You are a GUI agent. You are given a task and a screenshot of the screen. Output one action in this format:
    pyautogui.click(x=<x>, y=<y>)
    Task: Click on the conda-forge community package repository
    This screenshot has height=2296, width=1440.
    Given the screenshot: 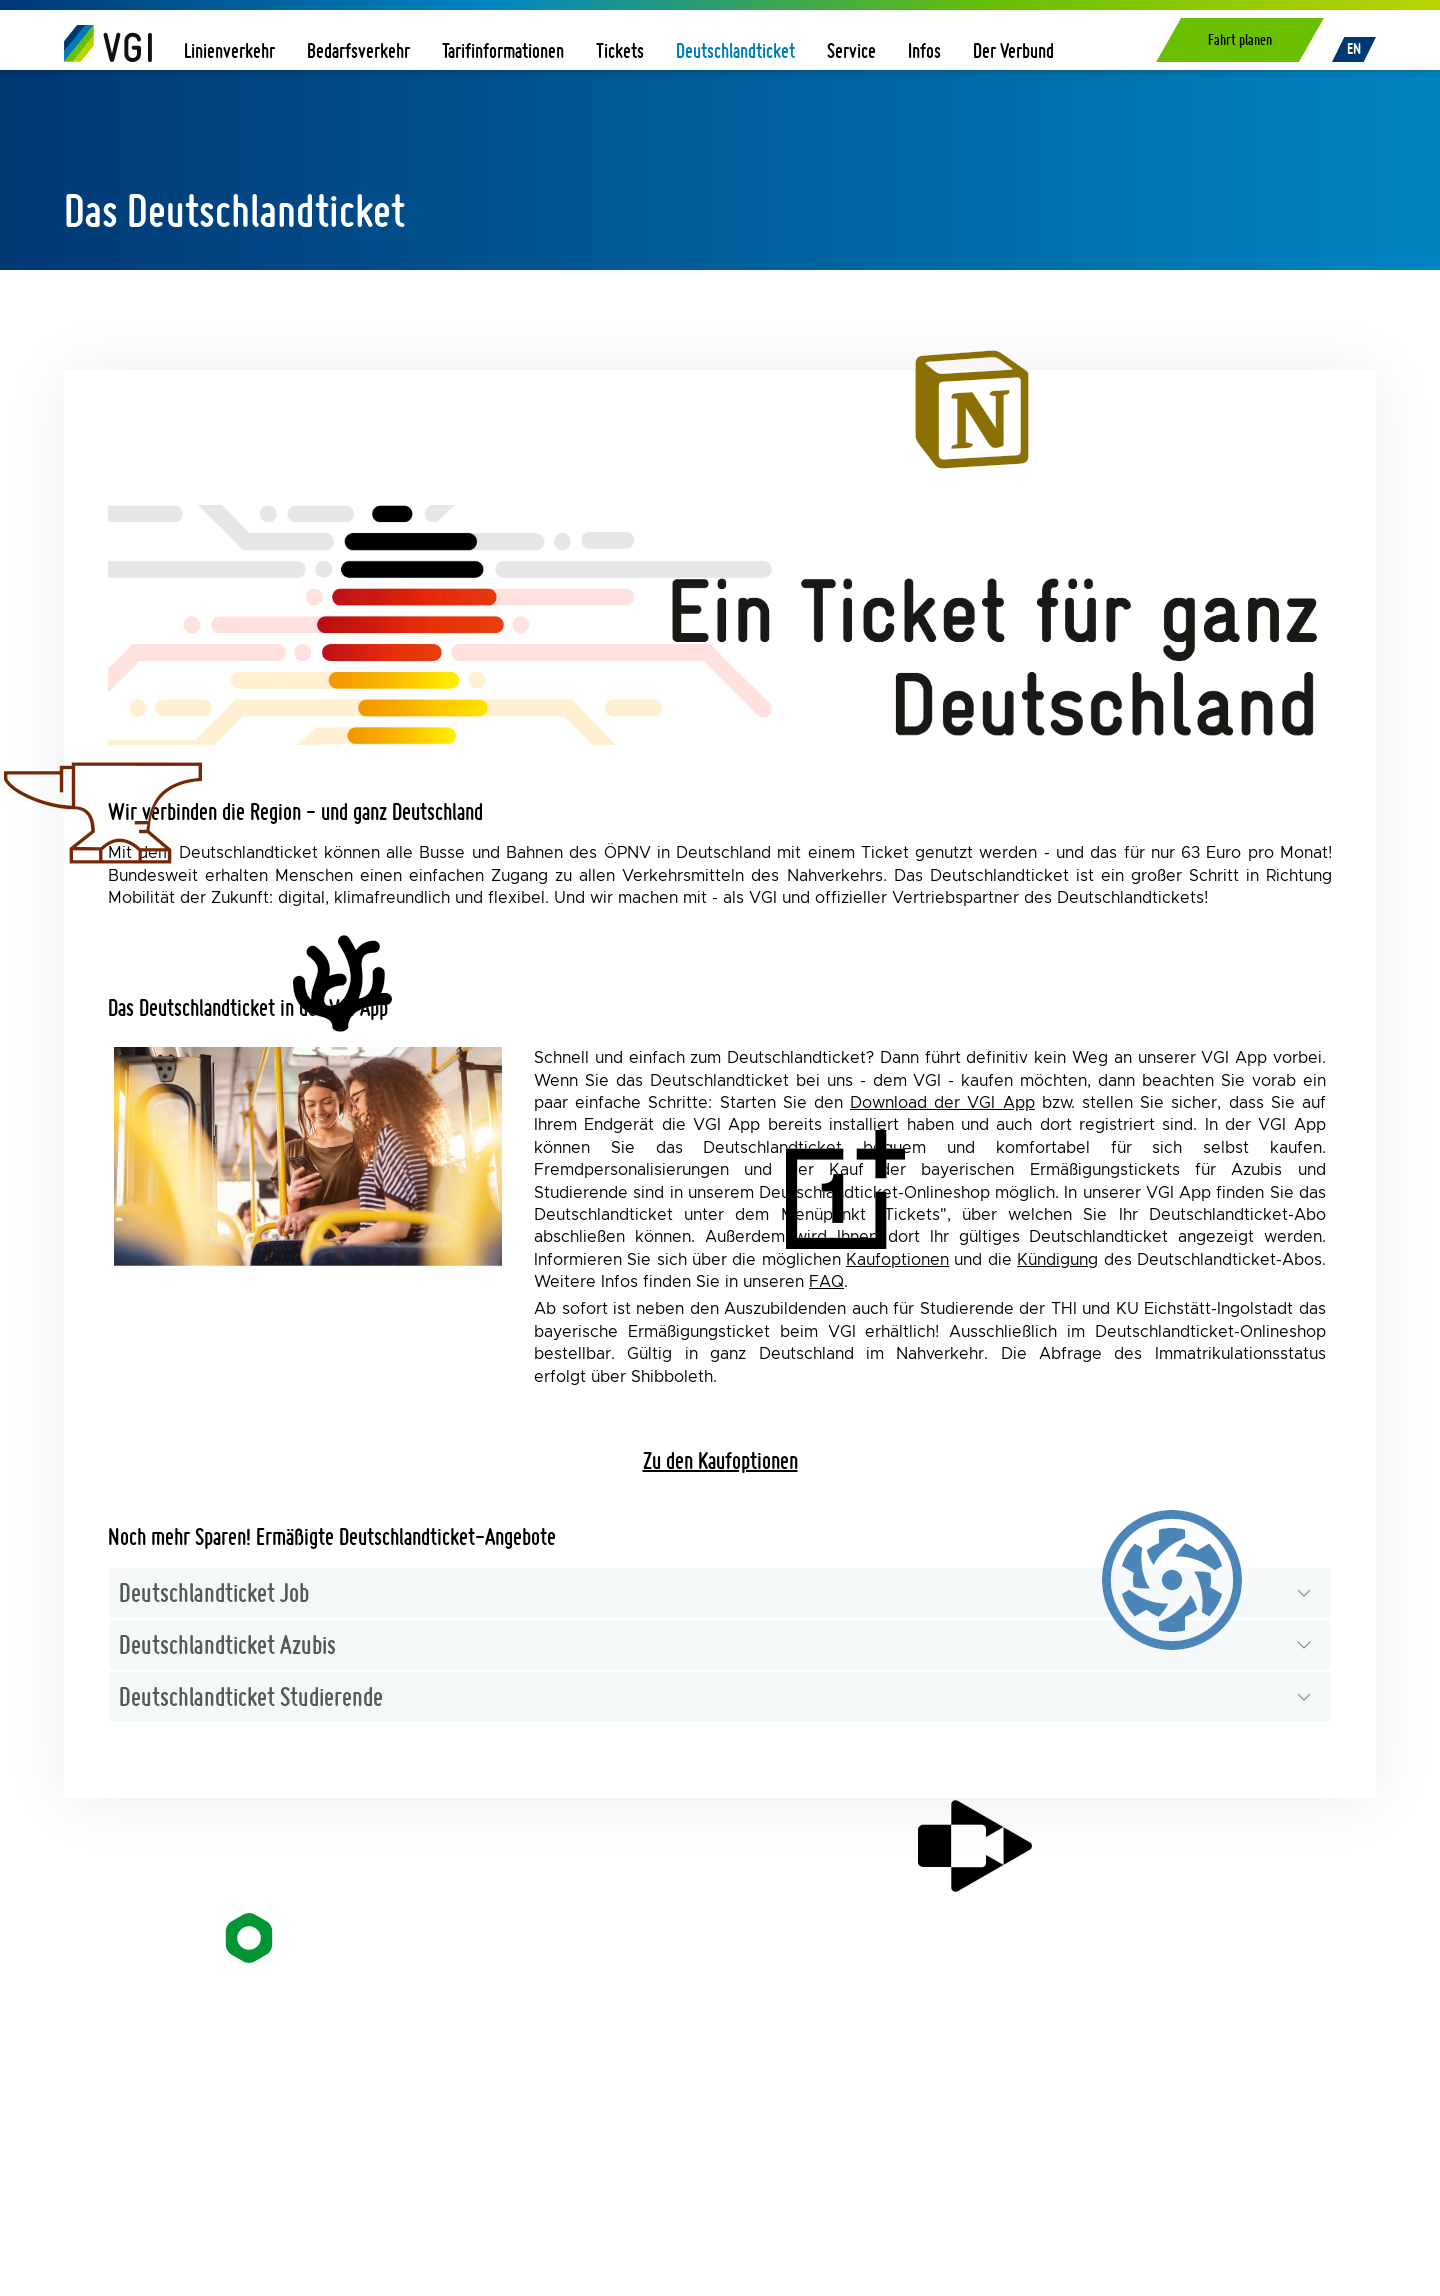 What is the action you would take?
    pyautogui.click(x=103, y=813)
    